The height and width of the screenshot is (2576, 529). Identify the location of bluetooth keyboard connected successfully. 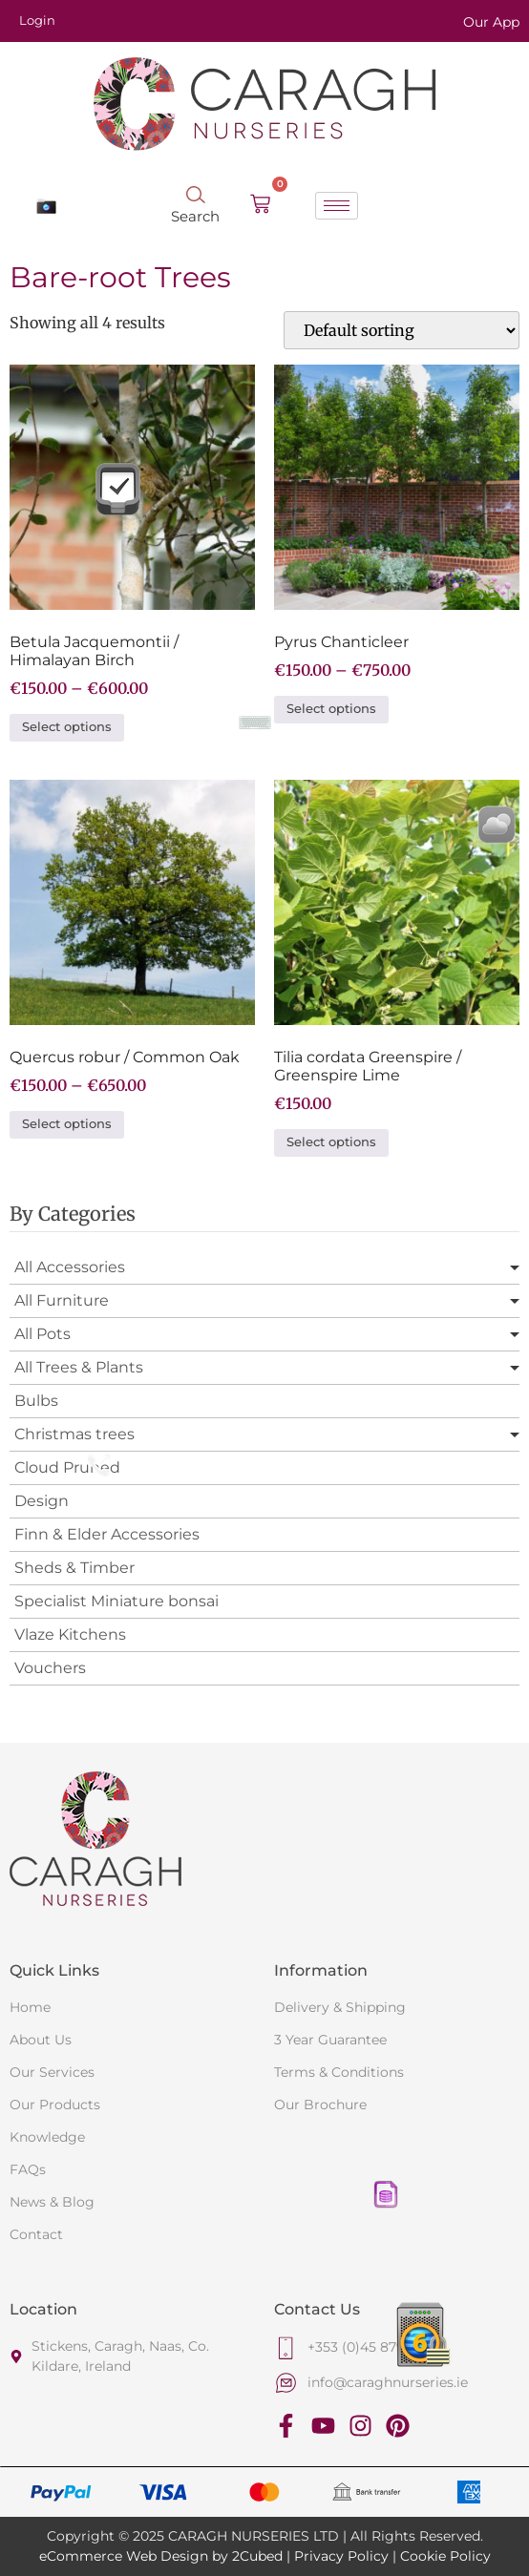
(255, 723).